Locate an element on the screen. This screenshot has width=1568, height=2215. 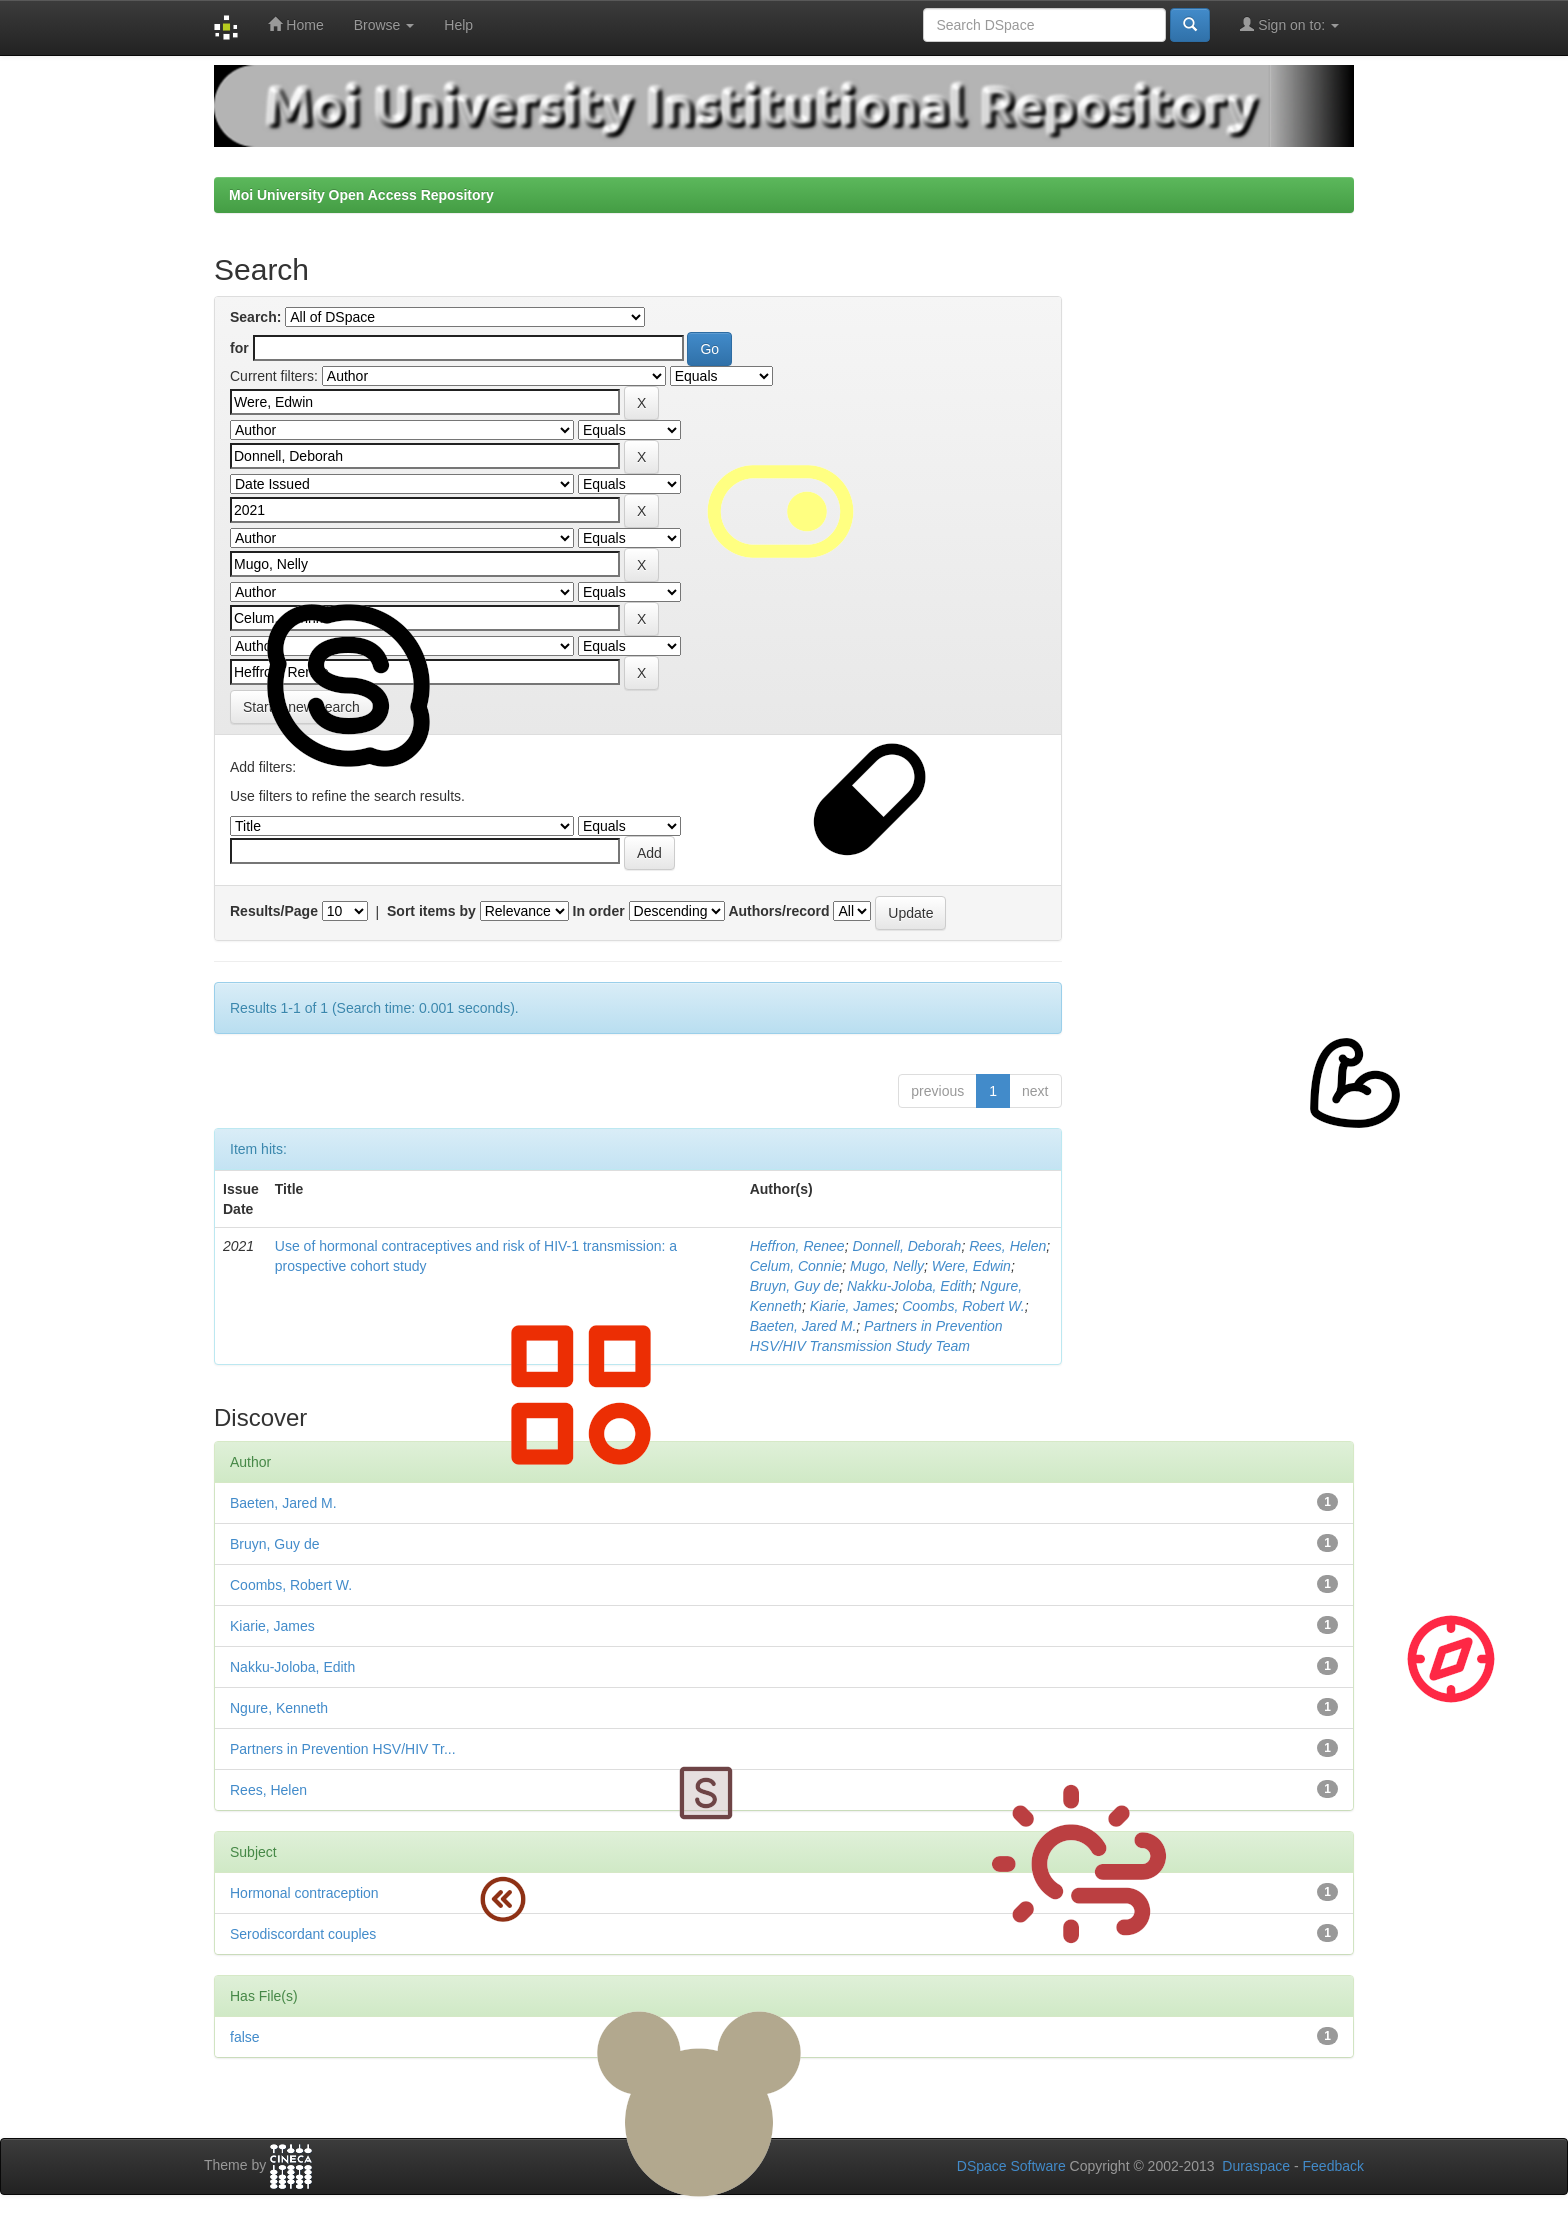
view current weather conditions is located at coordinates (1079, 1864).